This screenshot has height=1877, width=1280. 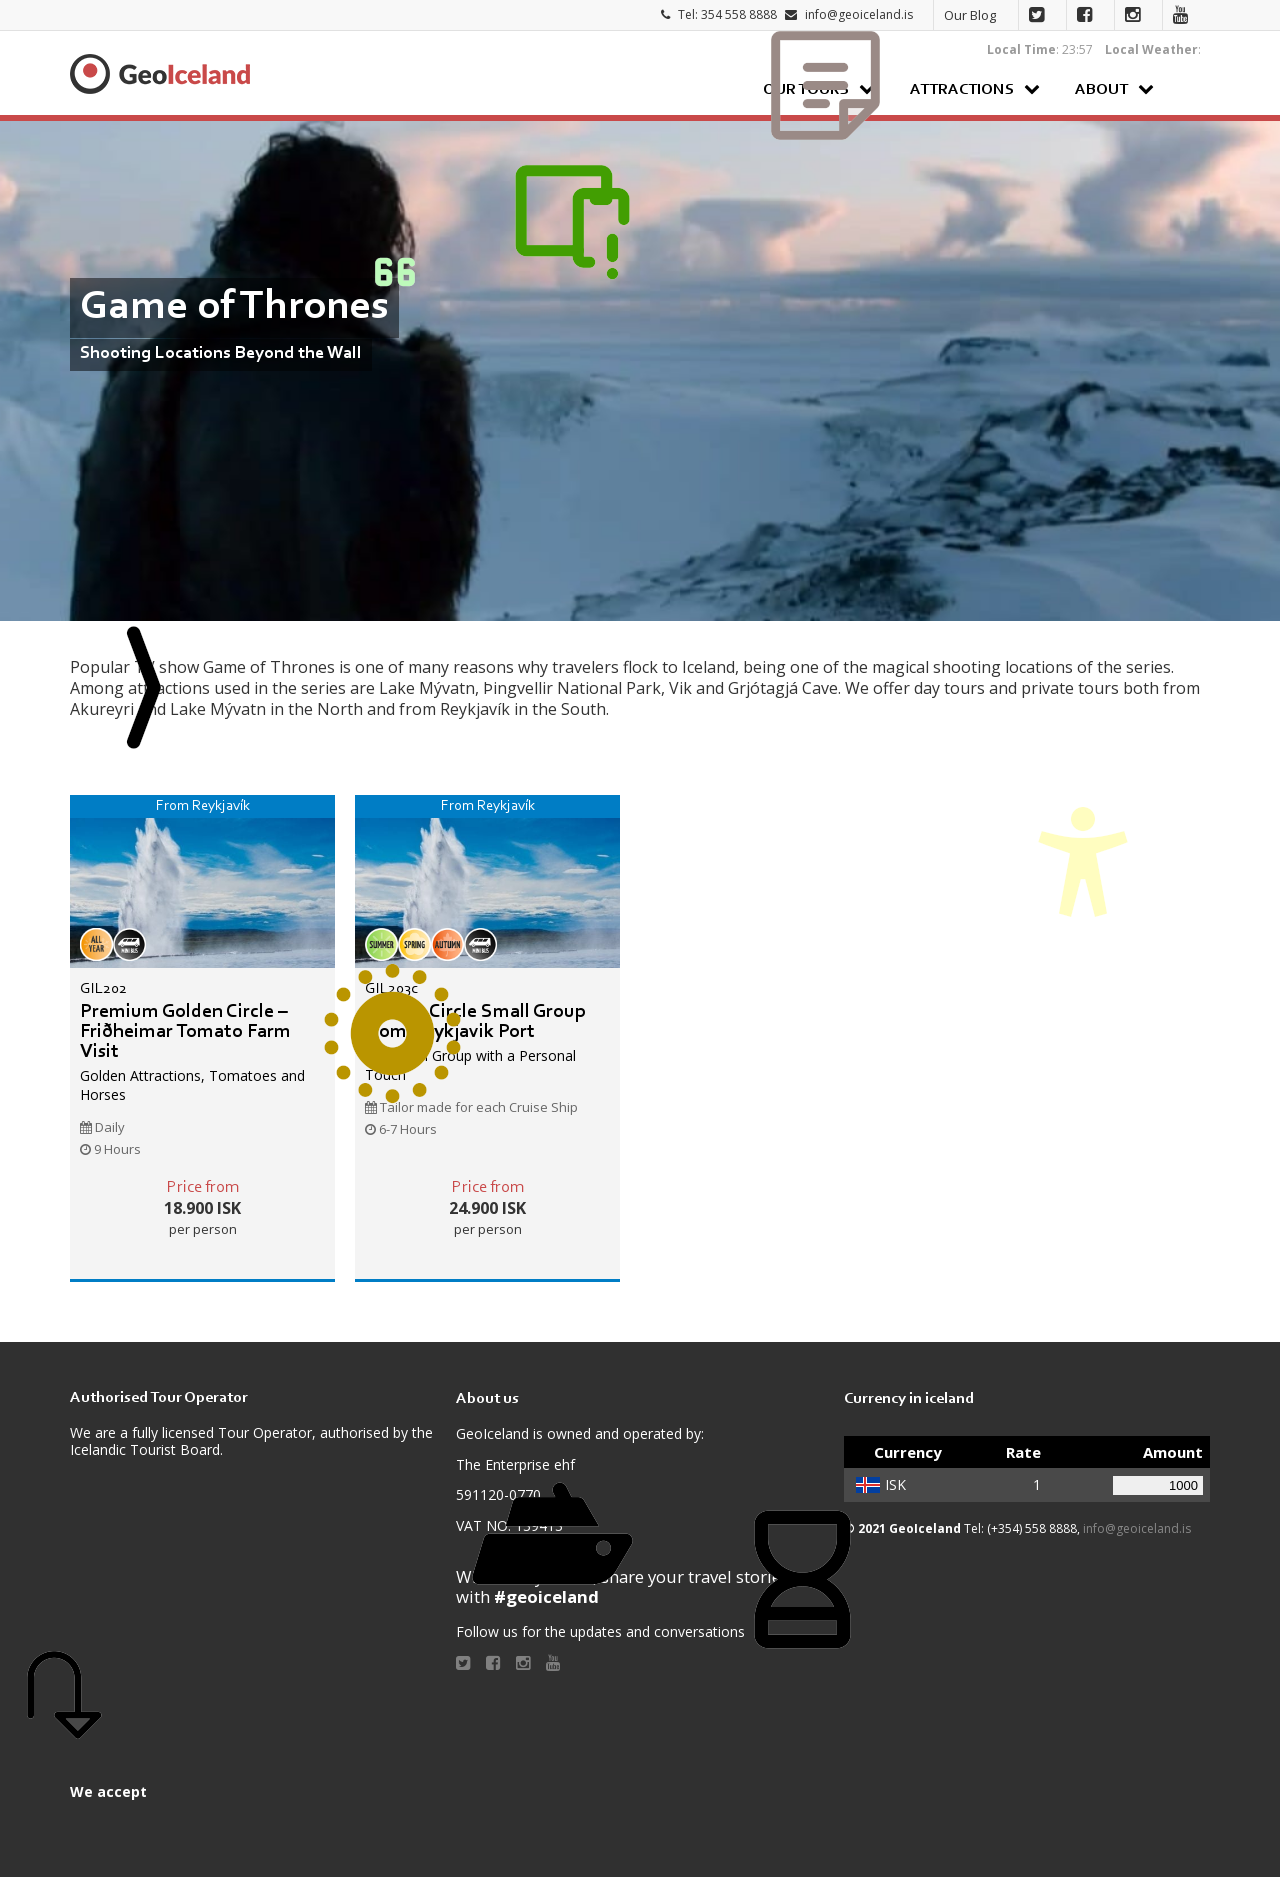 What do you see at coordinates (395, 272) in the screenshot?
I see `indicates item number 66 in a list or sequence` at bounding box center [395, 272].